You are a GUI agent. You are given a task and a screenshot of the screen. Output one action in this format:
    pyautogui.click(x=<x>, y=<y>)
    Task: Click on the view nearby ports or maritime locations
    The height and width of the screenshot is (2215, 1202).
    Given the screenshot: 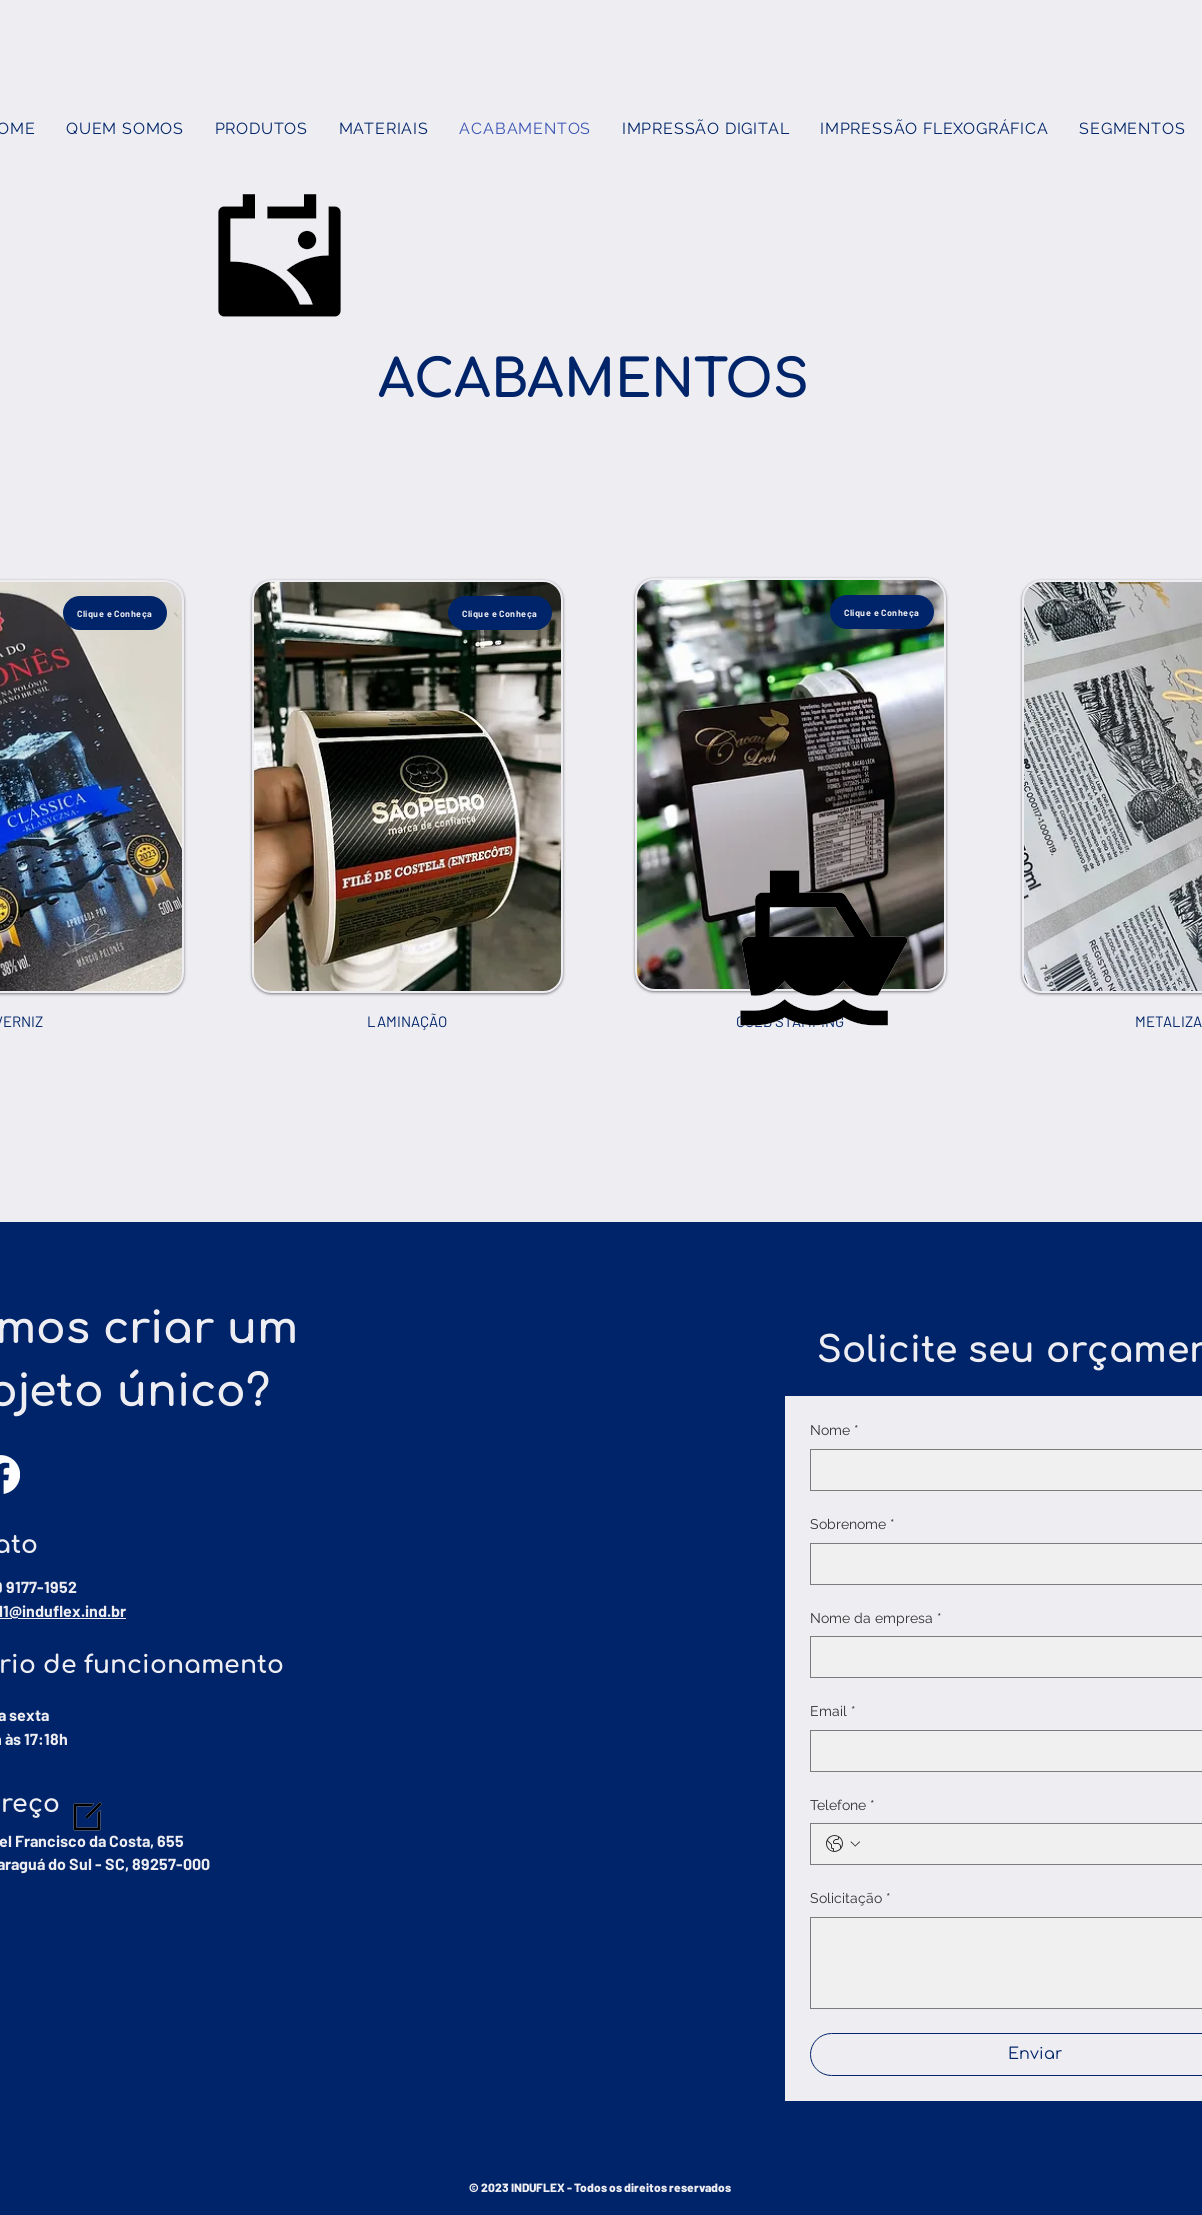 What is the action you would take?
    pyautogui.click(x=821, y=951)
    